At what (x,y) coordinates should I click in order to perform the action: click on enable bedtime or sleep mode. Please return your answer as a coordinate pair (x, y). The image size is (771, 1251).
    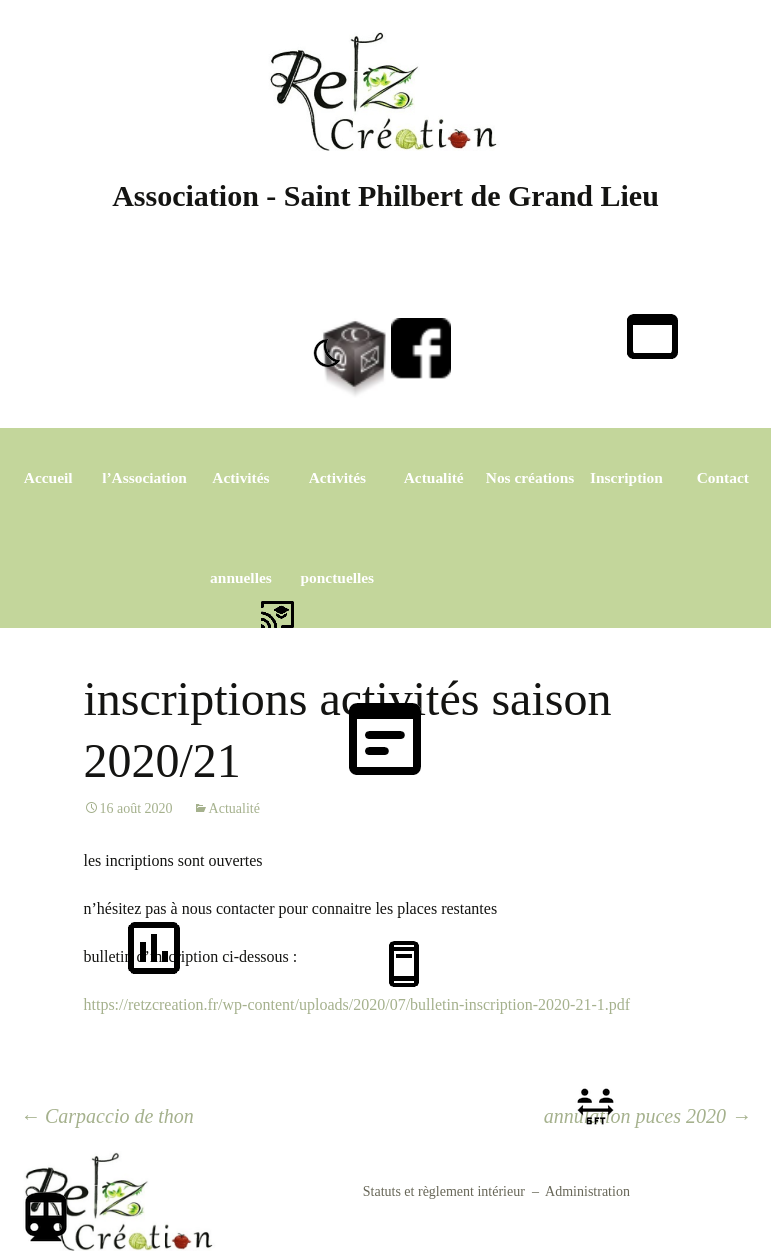
    Looking at the image, I should click on (328, 353).